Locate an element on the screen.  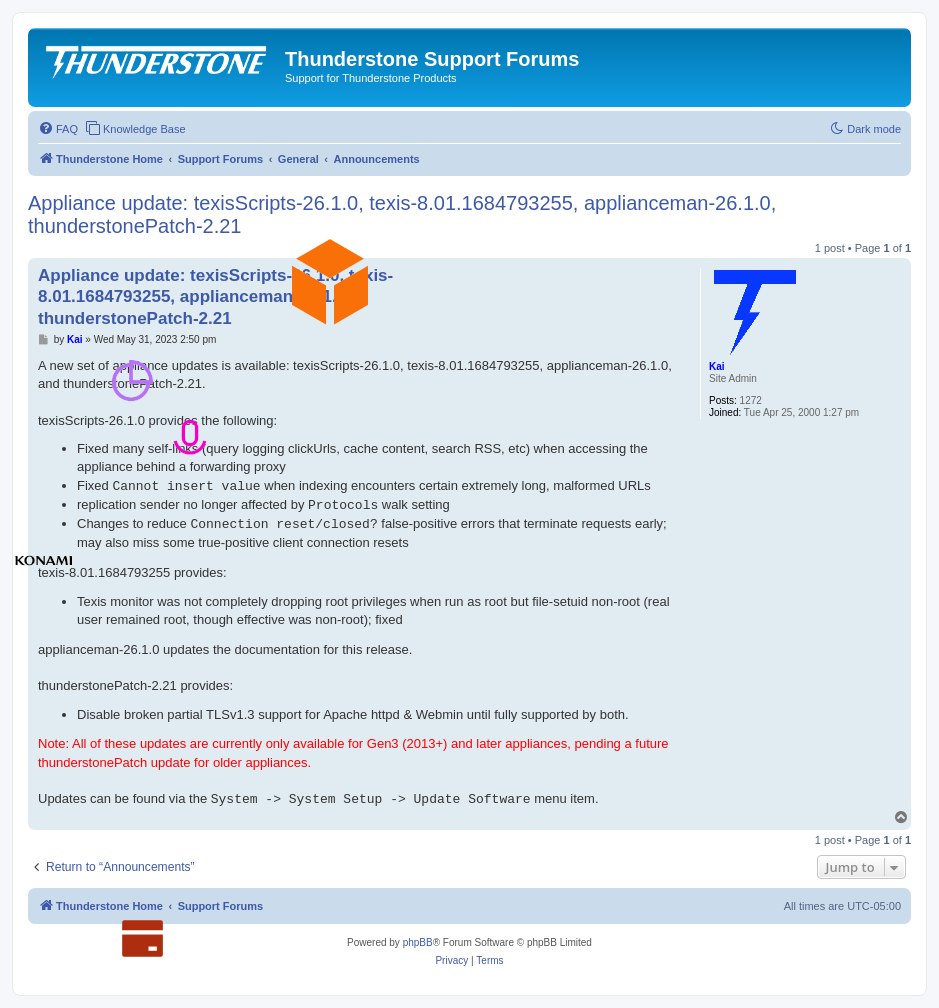
konami company logo is located at coordinates (43, 560).